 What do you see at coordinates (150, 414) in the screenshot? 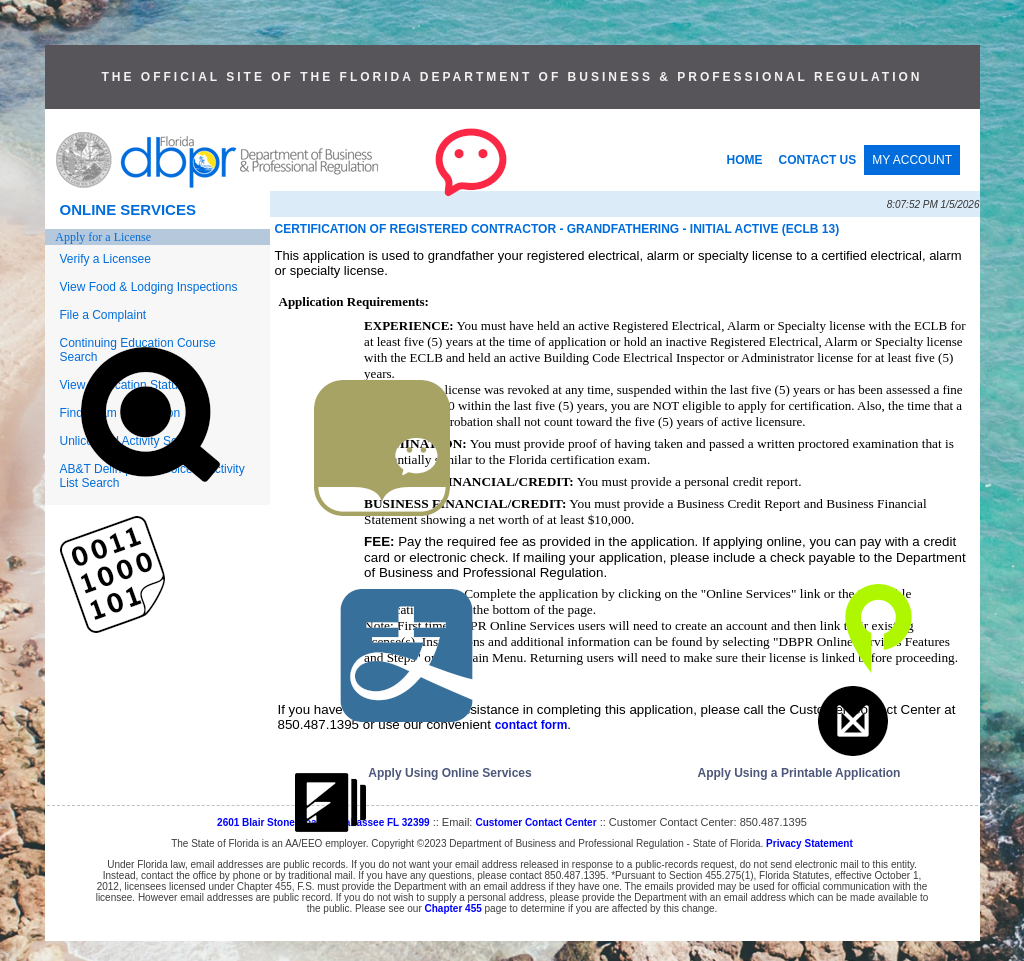
I see `open Qlik analytics application` at bounding box center [150, 414].